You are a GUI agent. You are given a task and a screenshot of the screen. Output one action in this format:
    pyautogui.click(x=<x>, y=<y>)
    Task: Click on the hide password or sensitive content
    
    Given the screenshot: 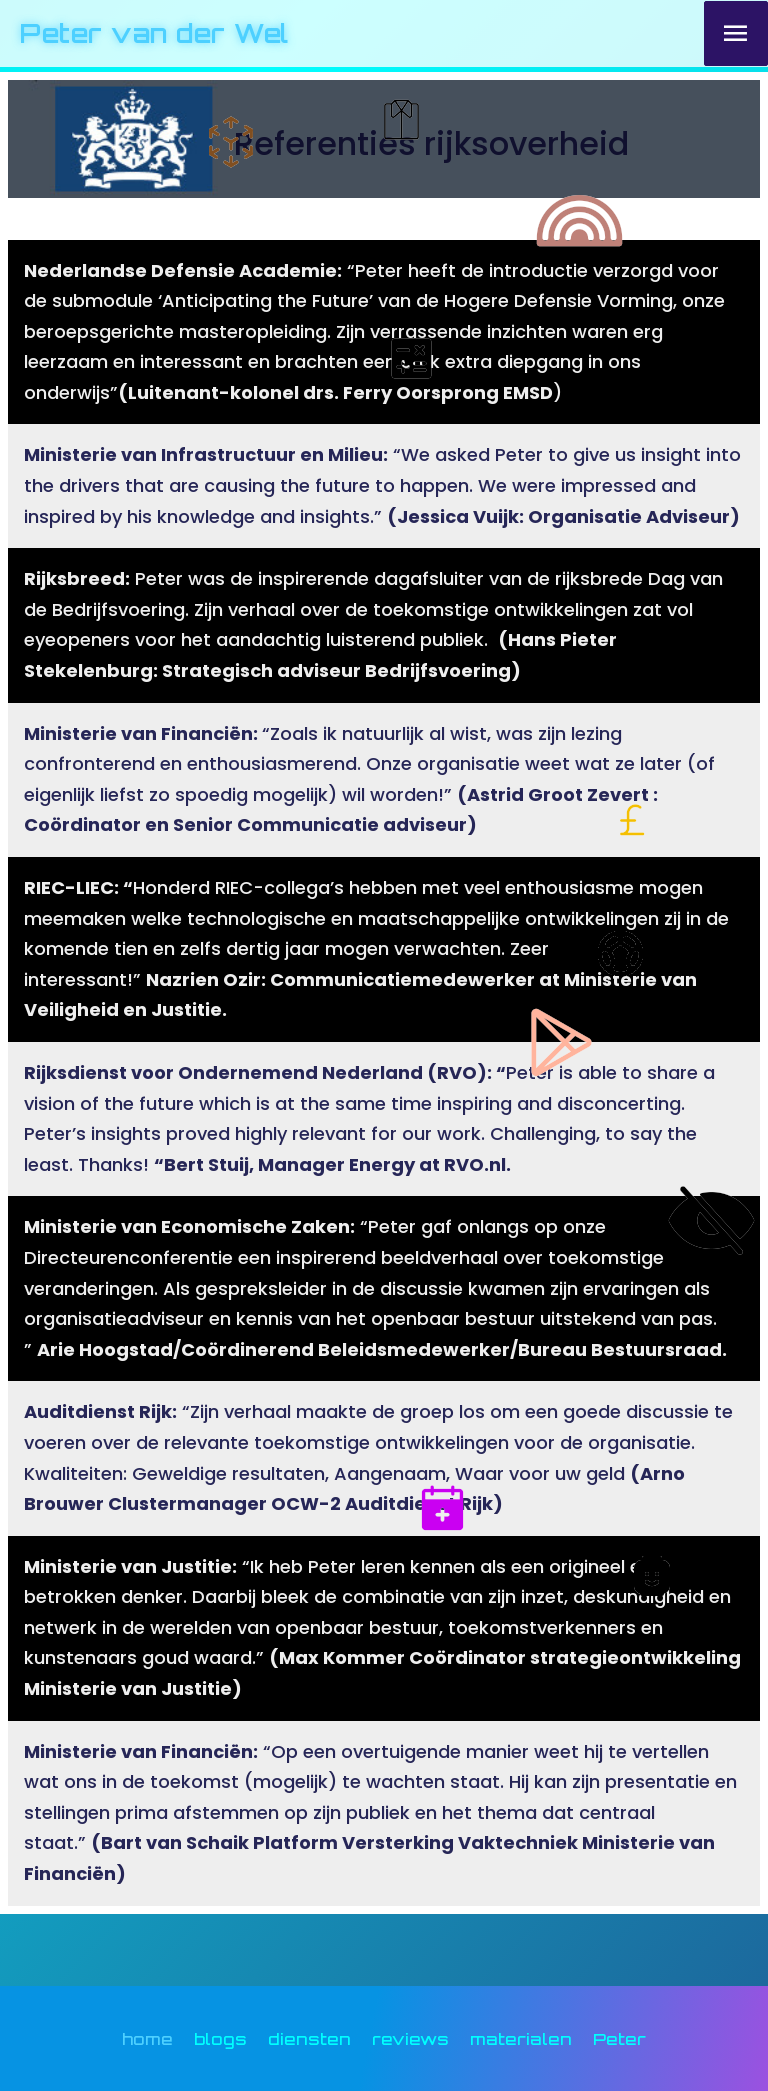 What is the action you would take?
    pyautogui.click(x=711, y=1220)
    